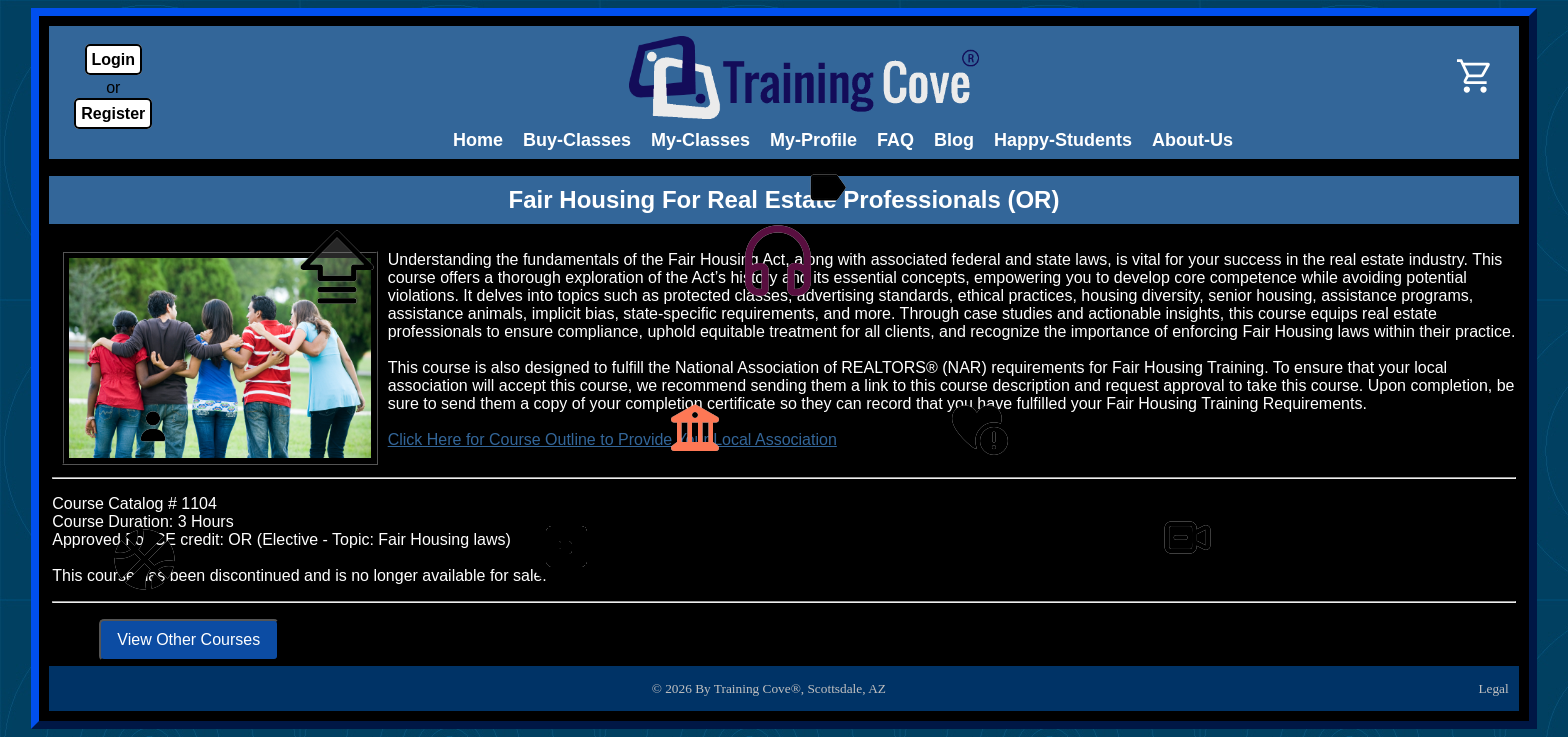 The height and width of the screenshot is (737, 1568). What do you see at coordinates (980, 427) in the screenshot?
I see `health alert or warning notification` at bounding box center [980, 427].